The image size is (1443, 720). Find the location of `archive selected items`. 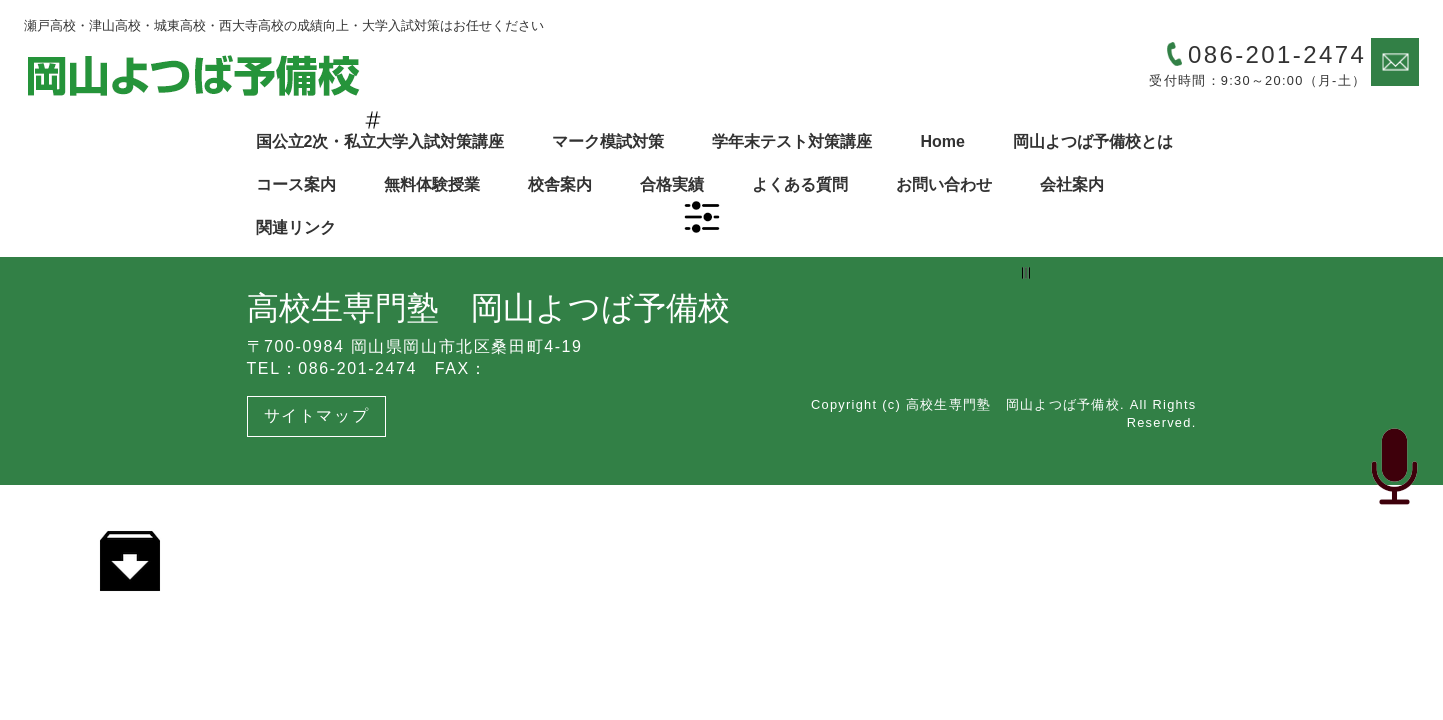

archive selected items is located at coordinates (130, 561).